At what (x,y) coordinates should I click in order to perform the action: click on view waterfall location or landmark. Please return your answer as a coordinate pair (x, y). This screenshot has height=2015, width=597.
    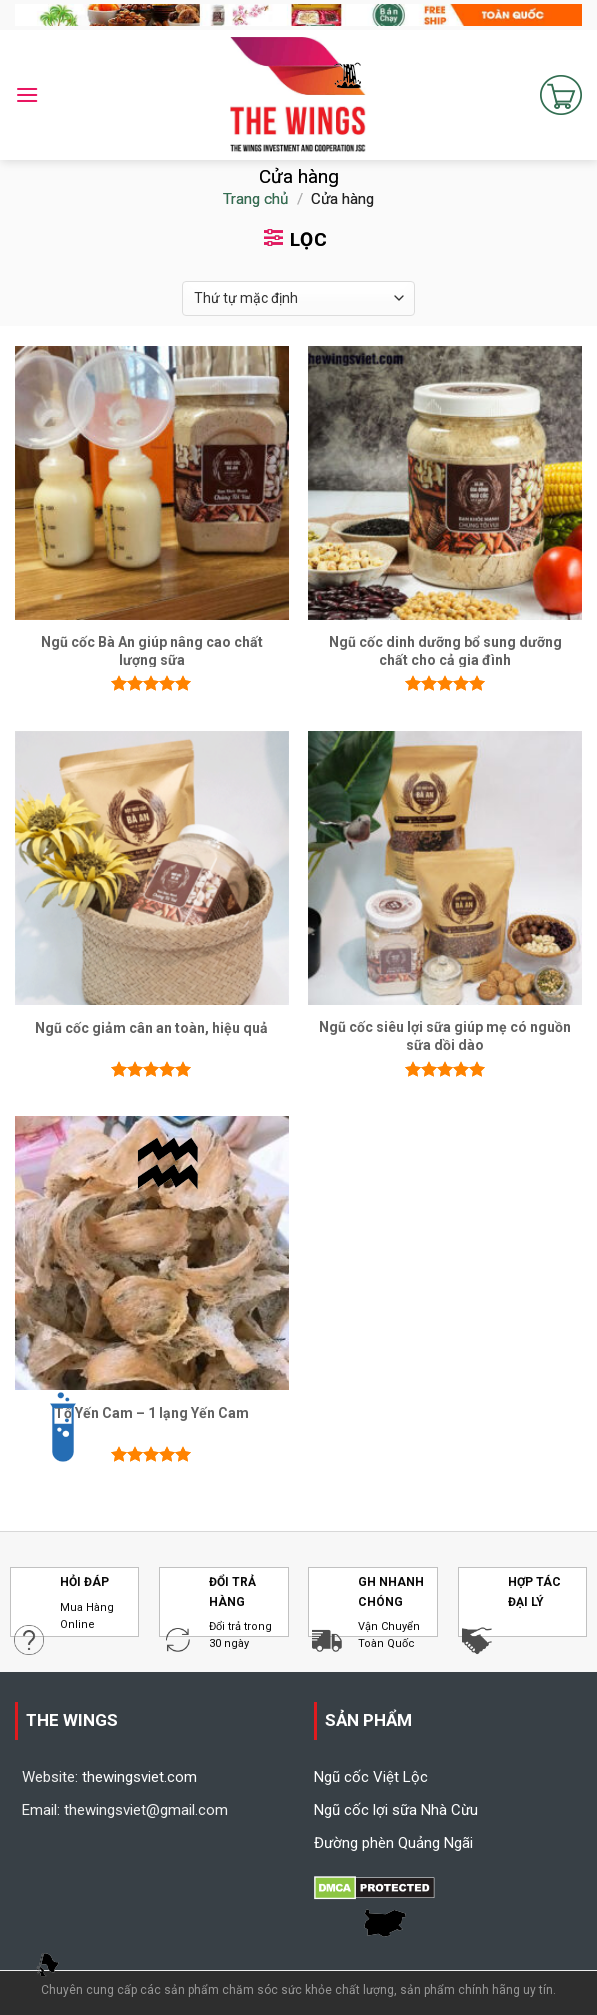
    Looking at the image, I should click on (347, 75).